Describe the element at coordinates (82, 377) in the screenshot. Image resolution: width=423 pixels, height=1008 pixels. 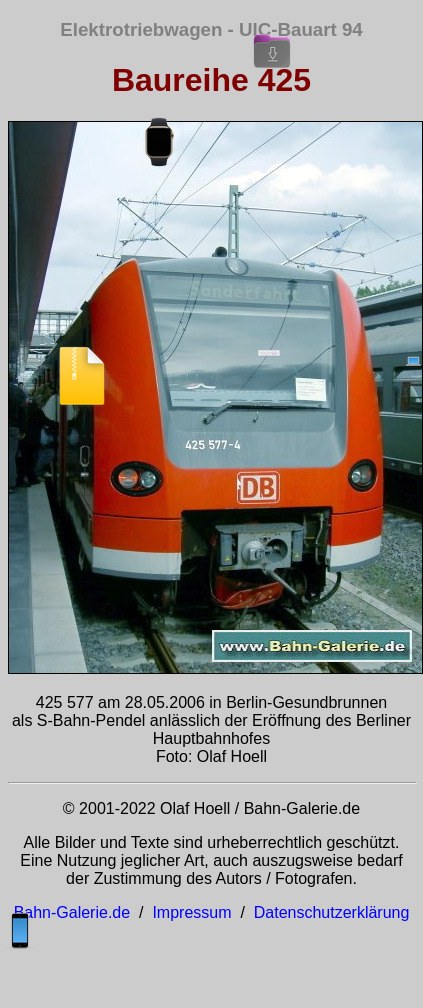
I see `a compressed gzip archive file` at that location.